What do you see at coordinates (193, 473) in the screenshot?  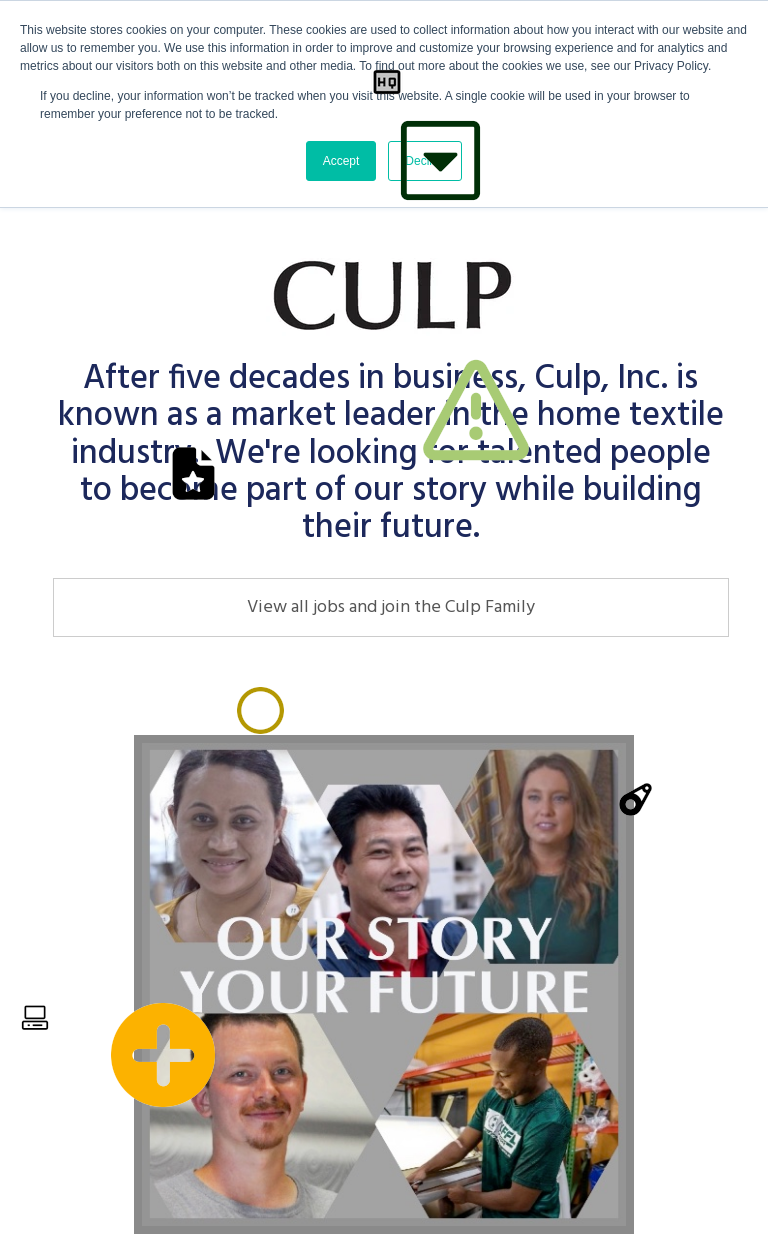 I see `view starred or favorite files` at bounding box center [193, 473].